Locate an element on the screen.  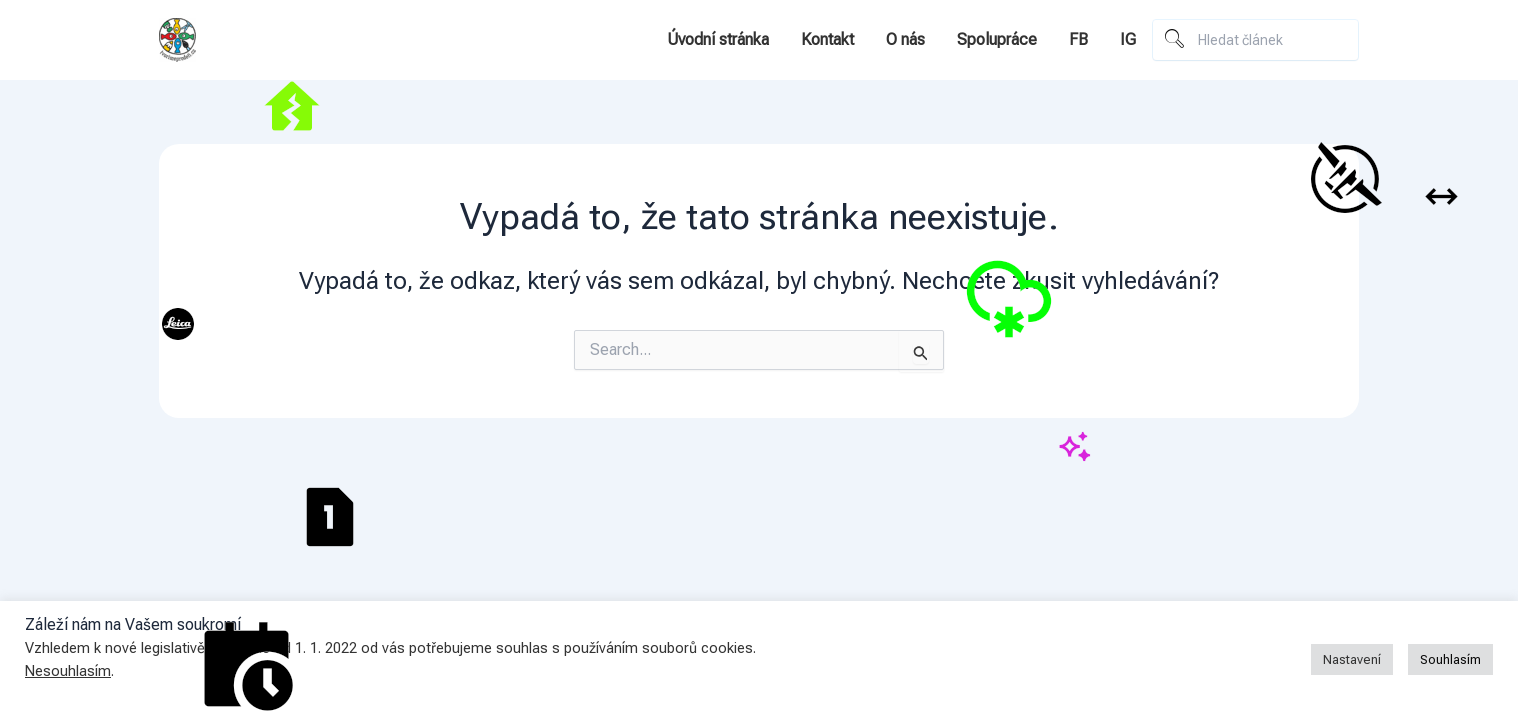
expand content horizontally is located at coordinates (1441, 196).